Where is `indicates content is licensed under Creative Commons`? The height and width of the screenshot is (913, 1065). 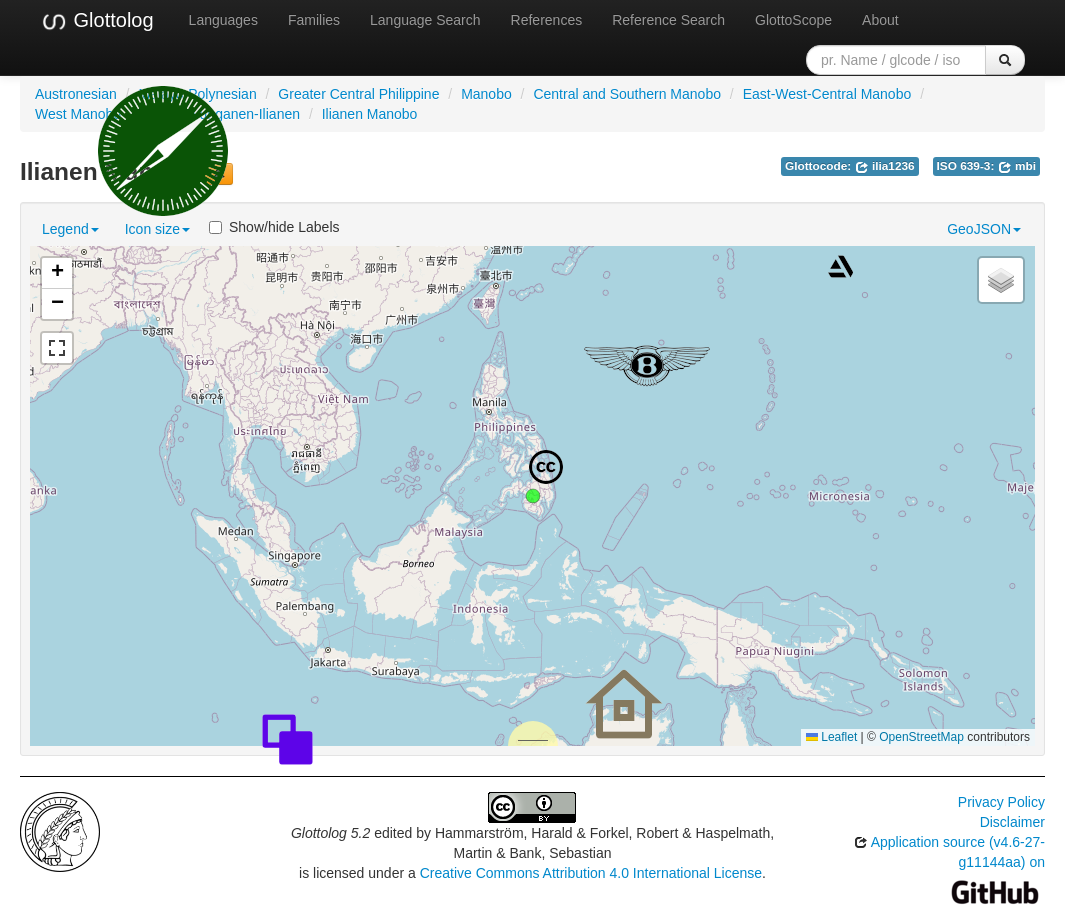 indicates content is licensed under Creative Commons is located at coordinates (546, 467).